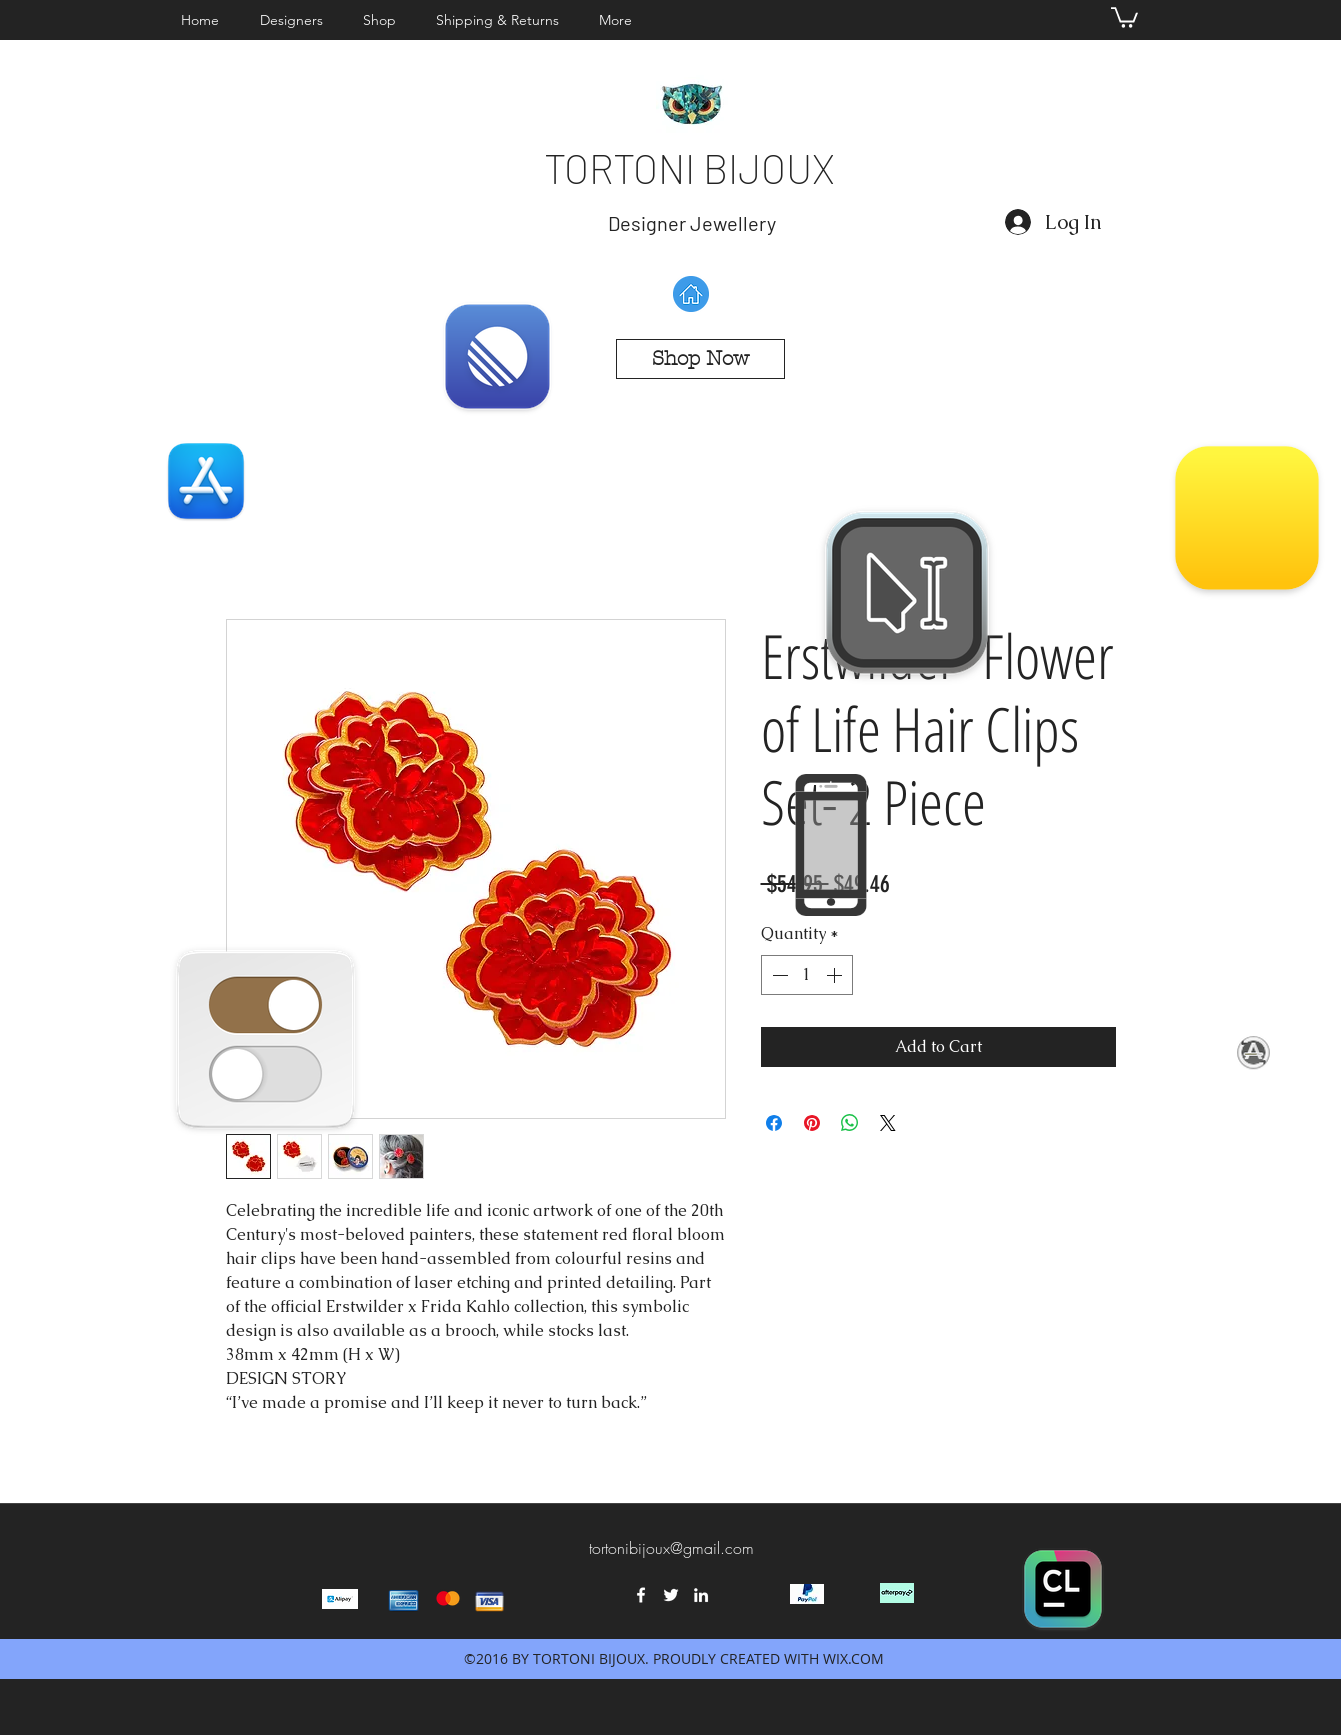  Describe the element at coordinates (907, 593) in the screenshot. I see `open cursor and pointer preferences` at that location.